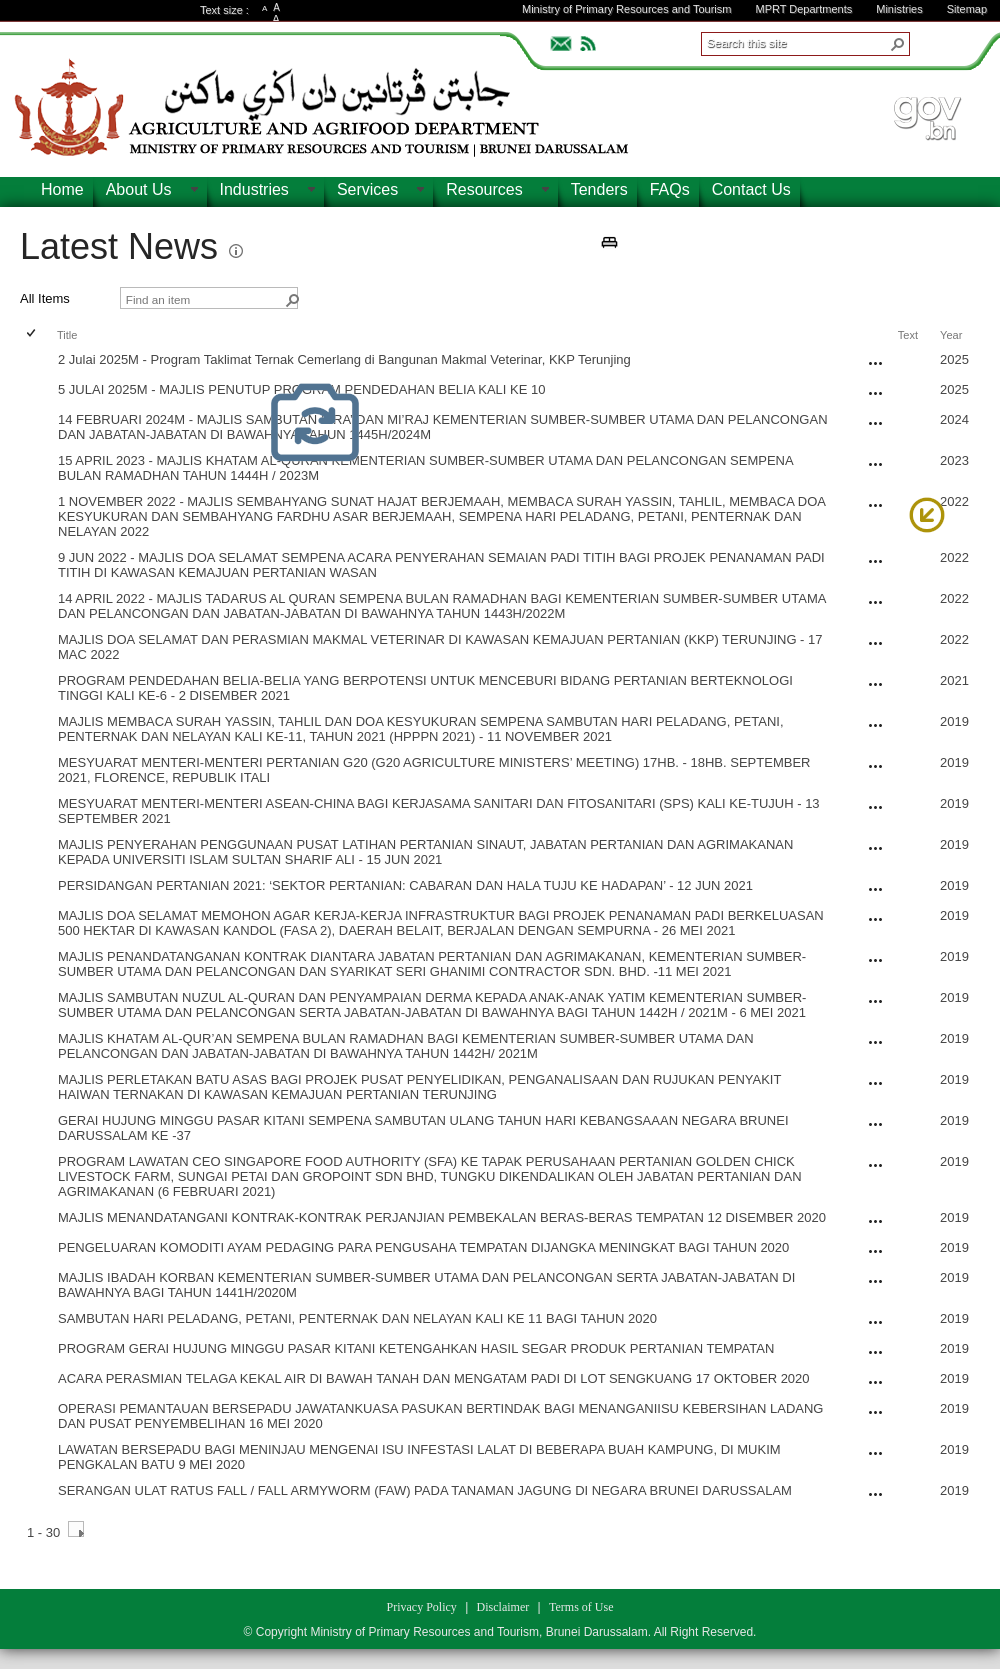 This screenshot has height=1669, width=1000. Describe the element at coordinates (315, 424) in the screenshot. I see `switch between front and rear camera` at that location.